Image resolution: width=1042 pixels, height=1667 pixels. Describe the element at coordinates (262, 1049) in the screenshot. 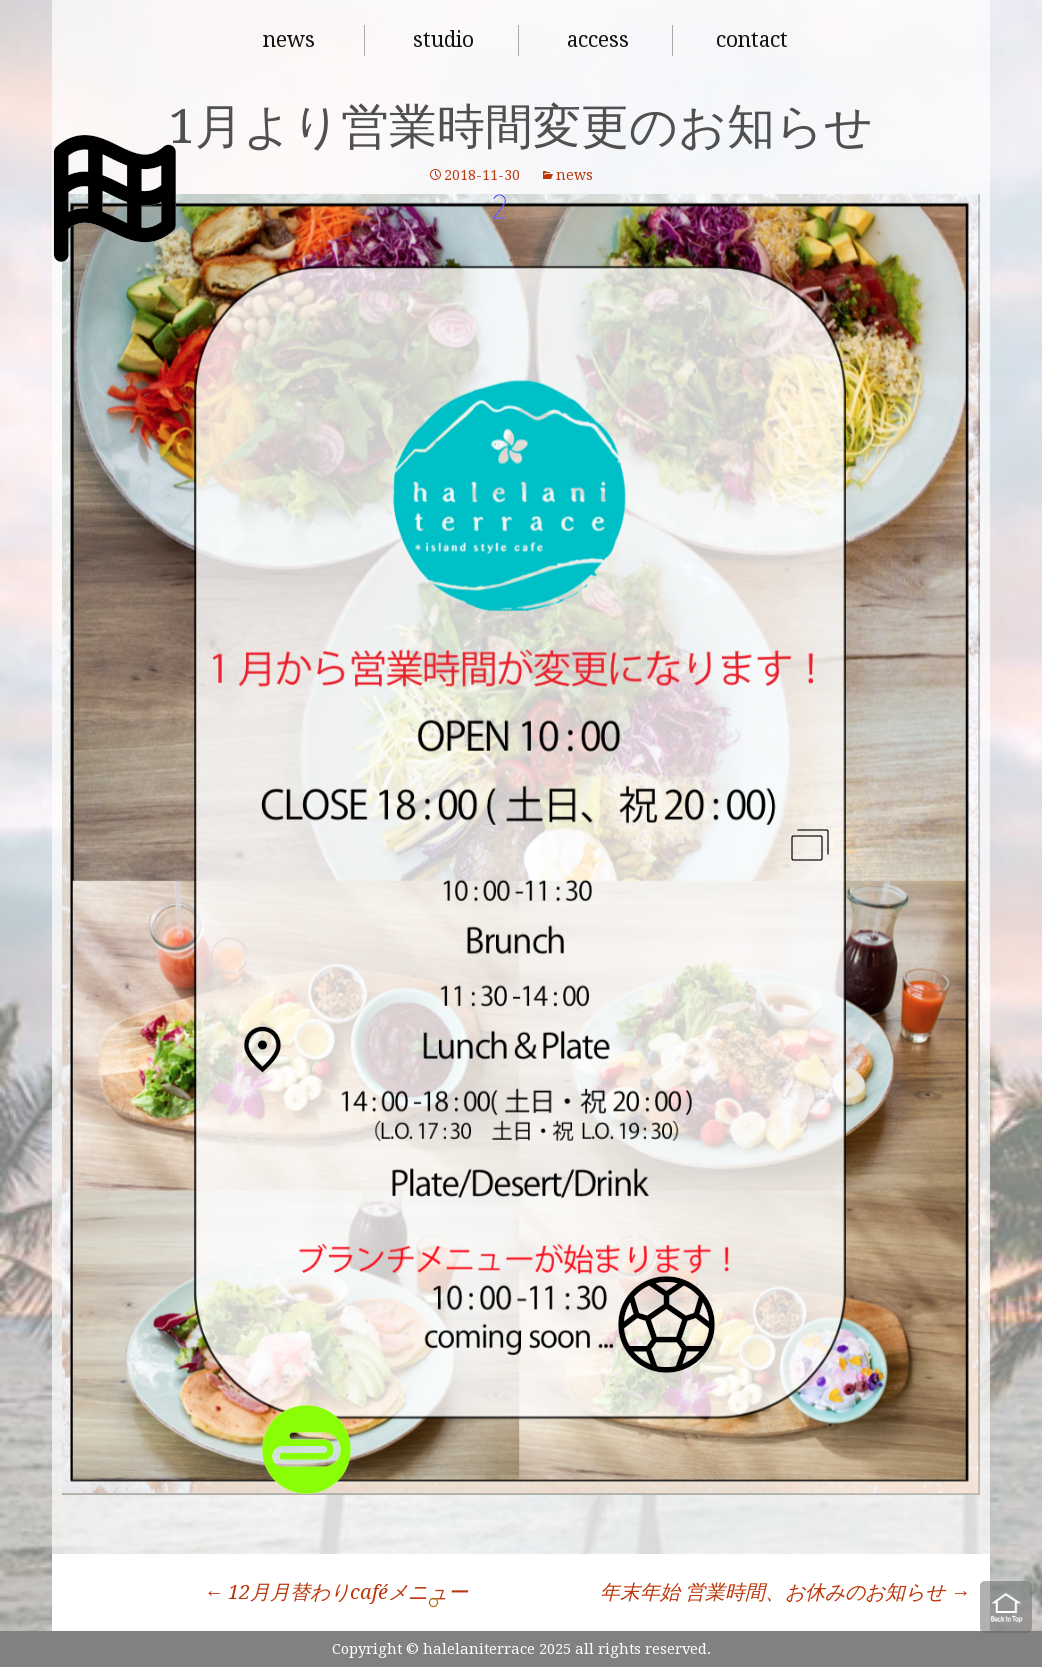

I see `view or select a location on the map` at that location.